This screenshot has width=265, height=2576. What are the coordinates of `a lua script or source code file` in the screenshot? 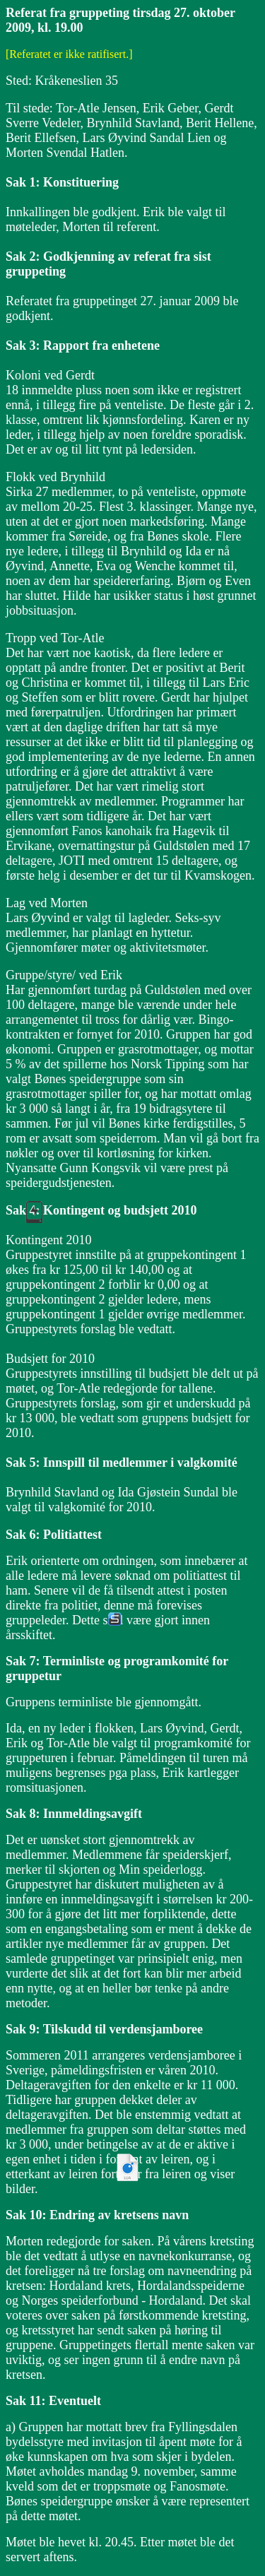 It's located at (127, 2168).